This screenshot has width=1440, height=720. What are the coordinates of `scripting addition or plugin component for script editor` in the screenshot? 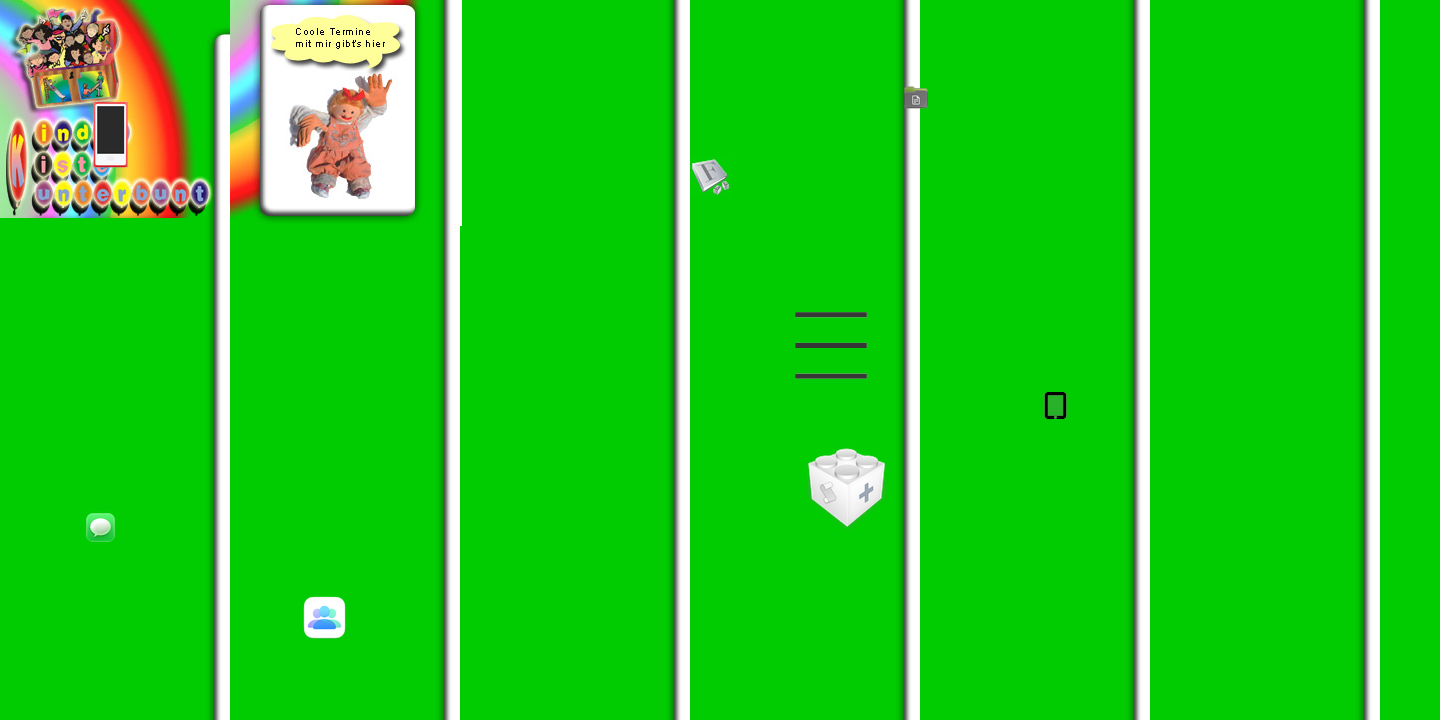 It's located at (847, 488).